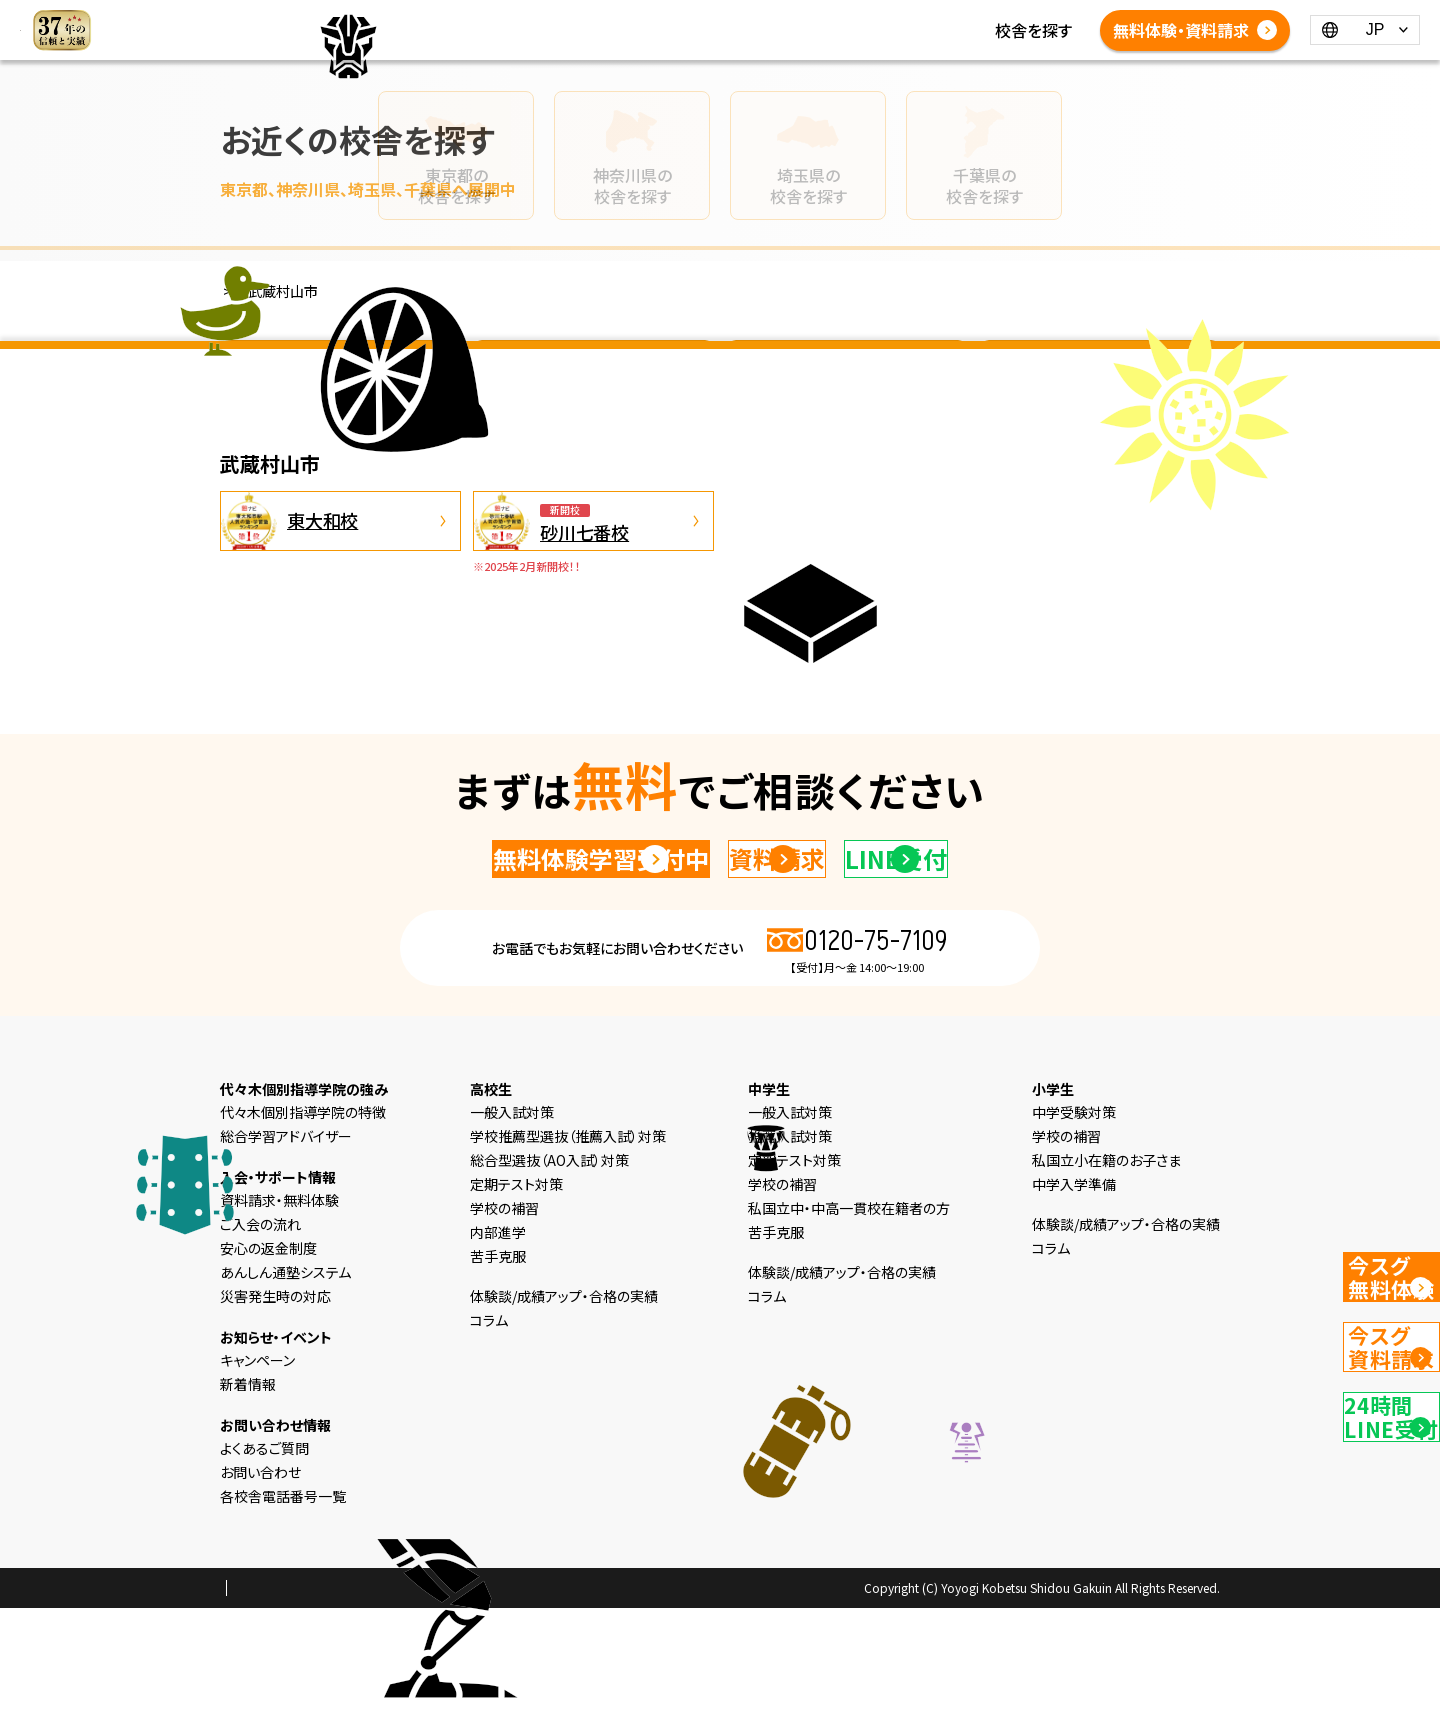 The width and height of the screenshot is (1440, 1720). I want to click on indicates electricity or power generation, so click(966, 1442).